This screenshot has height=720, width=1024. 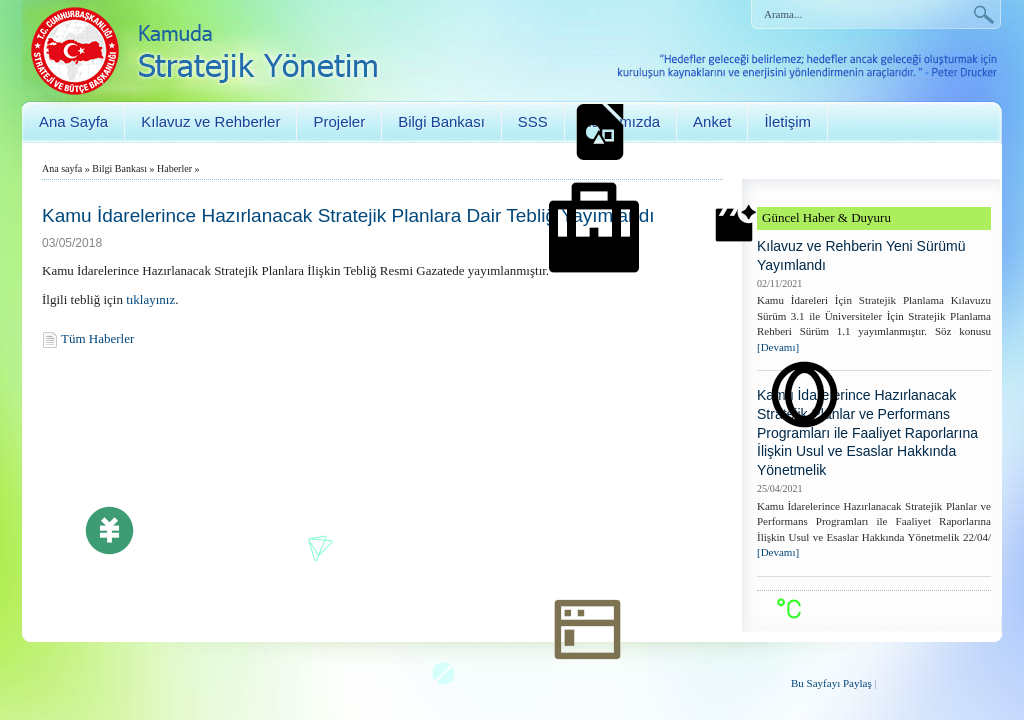 What do you see at coordinates (789, 608) in the screenshot?
I see `indicates temperature displayed in celsius` at bounding box center [789, 608].